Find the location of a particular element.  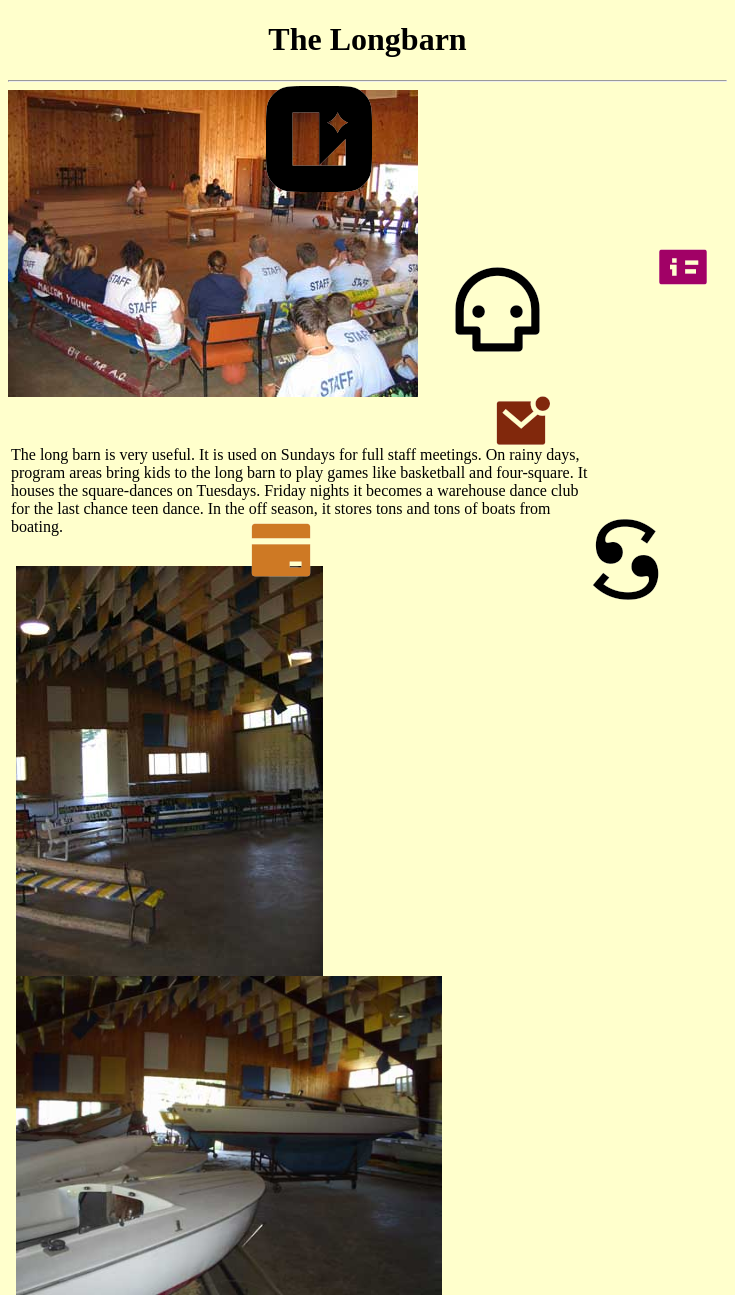

open lunacy design application is located at coordinates (319, 139).